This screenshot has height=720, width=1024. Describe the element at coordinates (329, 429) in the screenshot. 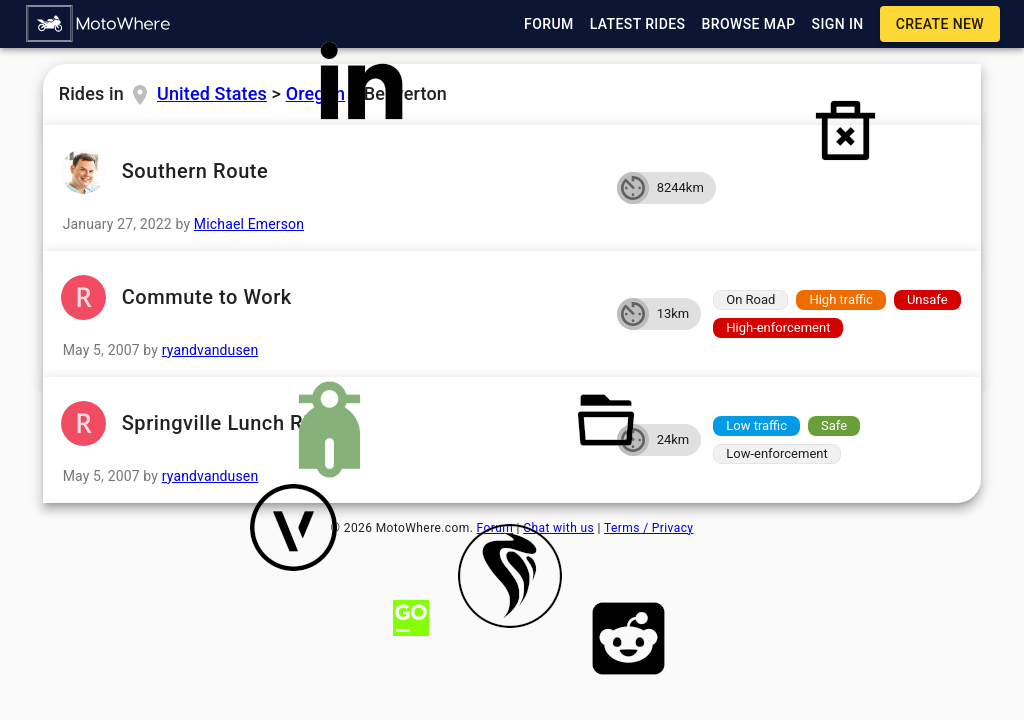

I see `select e-bike as transportation mode` at that location.